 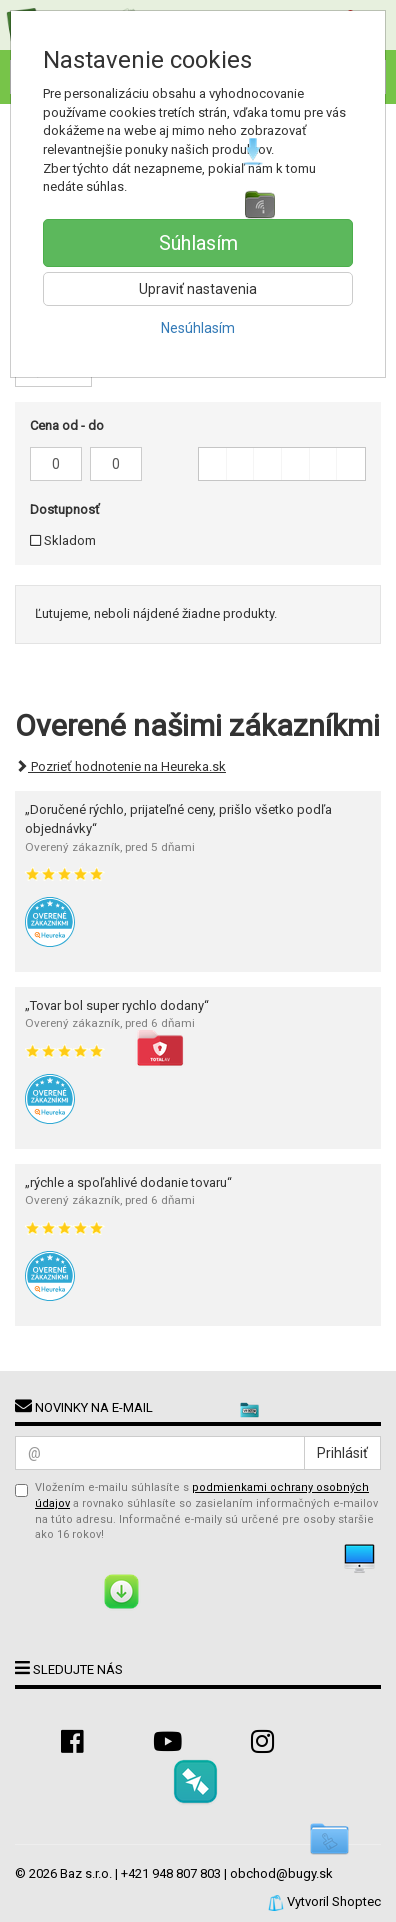 I want to click on open TotalAV antivirus program folder, so click(x=160, y=1049).